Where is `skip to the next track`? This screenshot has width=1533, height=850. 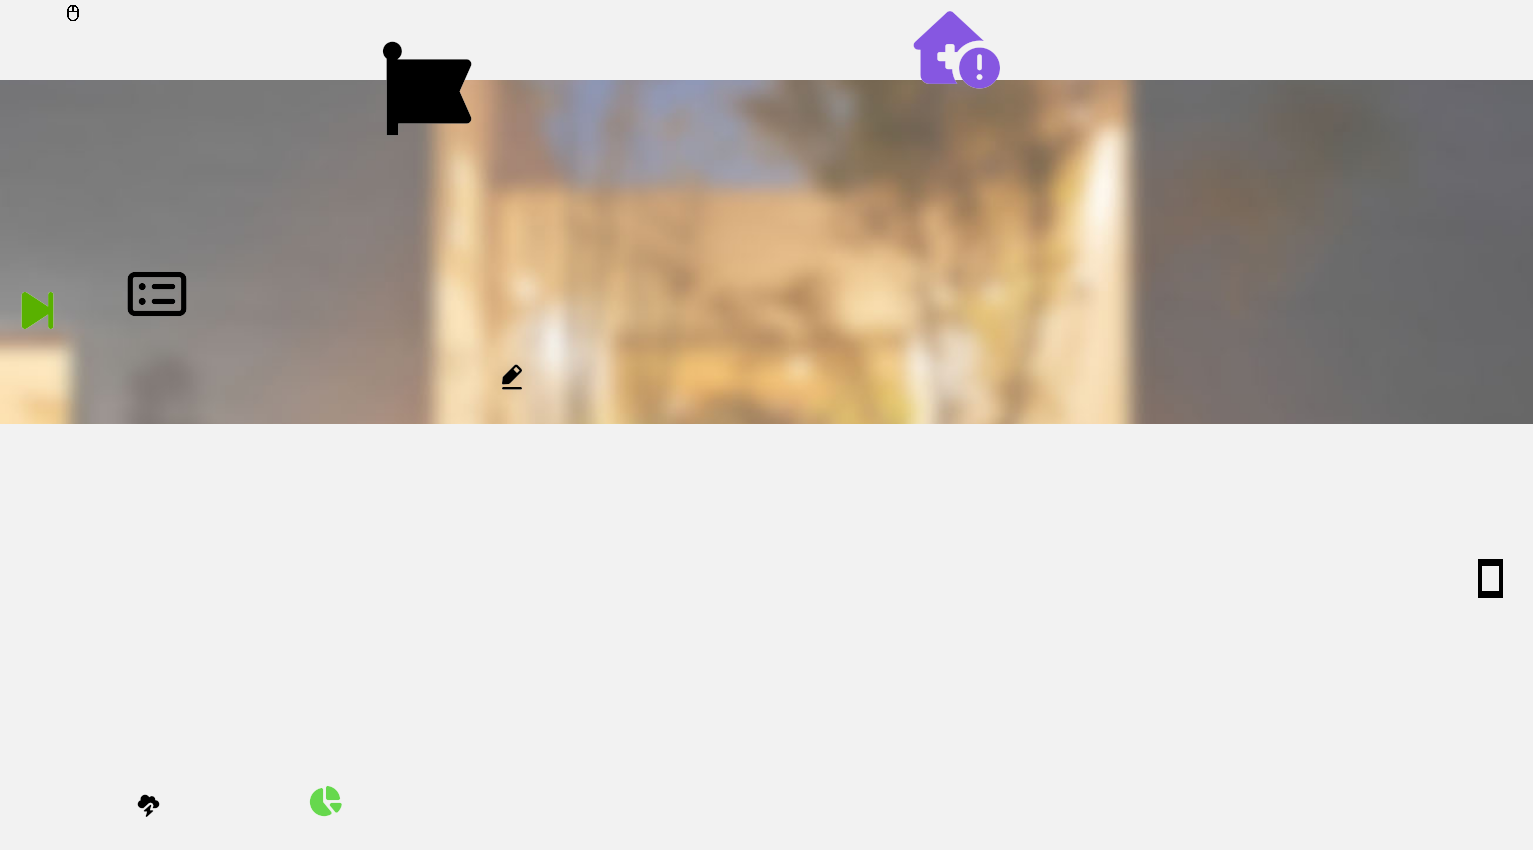 skip to the next track is located at coordinates (37, 310).